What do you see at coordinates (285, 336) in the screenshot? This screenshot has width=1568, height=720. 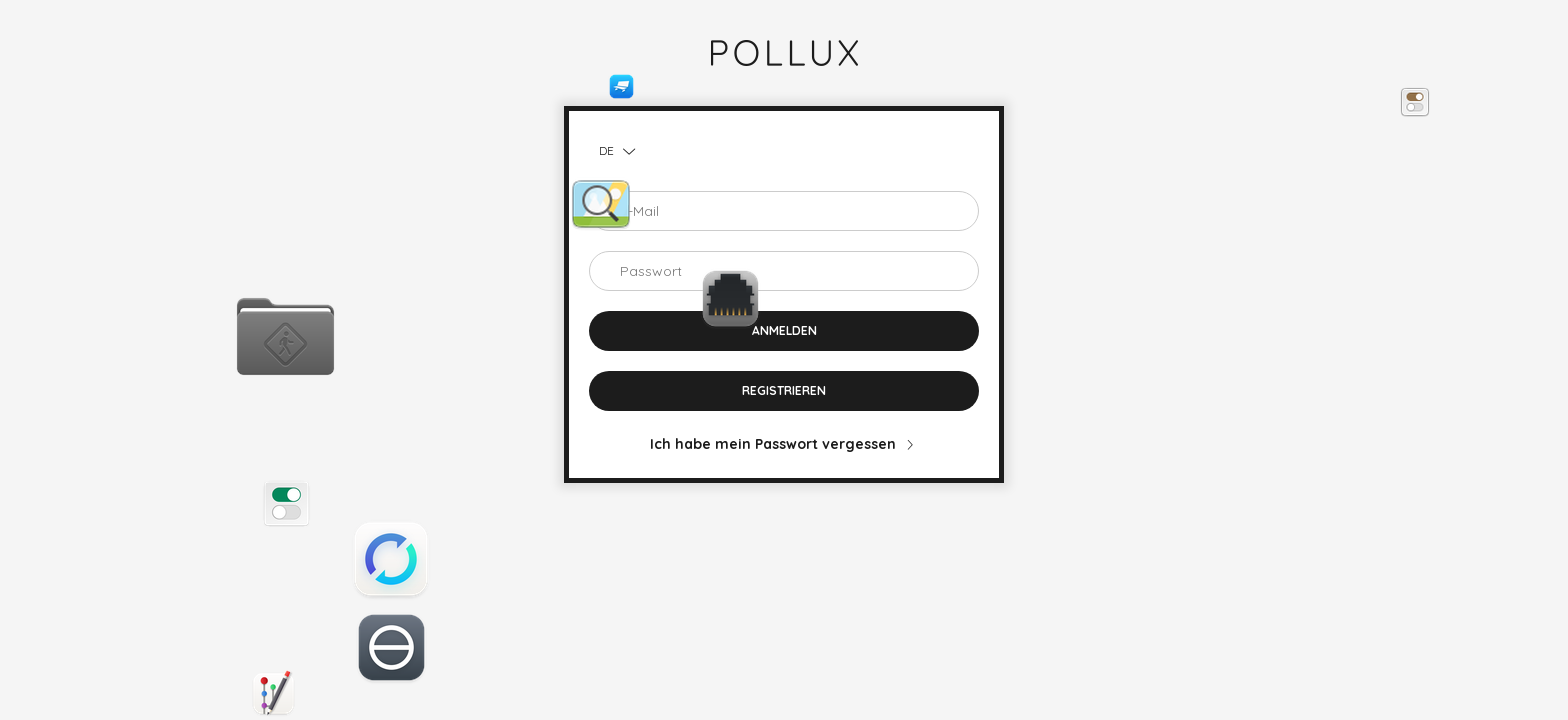 I see `access public or shared folder` at bounding box center [285, 336].